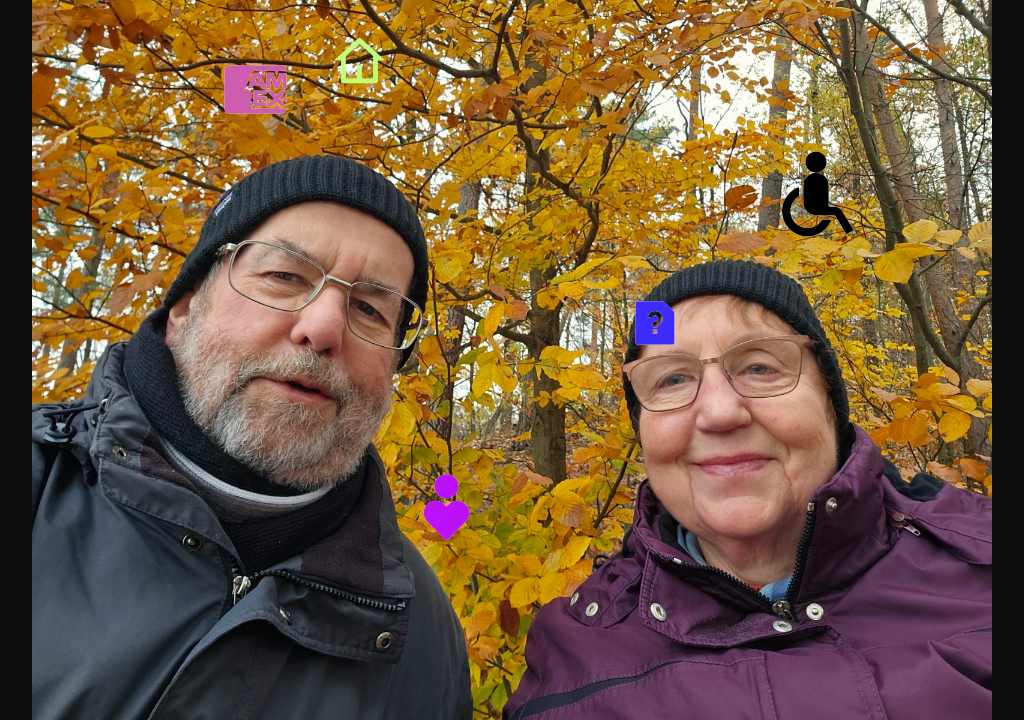  Describe the element at coordinates (255, 89) in the screenshot. I see `pay with American Express credit card` at that location.